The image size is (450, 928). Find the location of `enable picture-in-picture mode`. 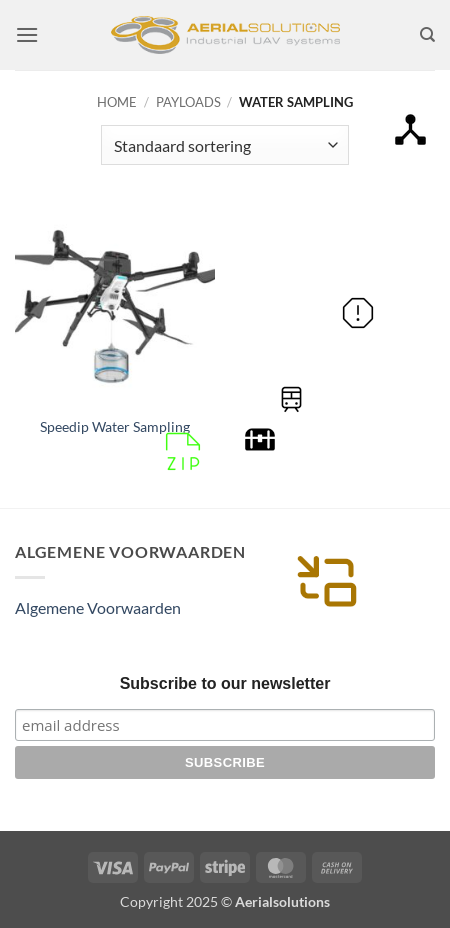

enable picture-in-picture mode is located at coordinates (327, 580).